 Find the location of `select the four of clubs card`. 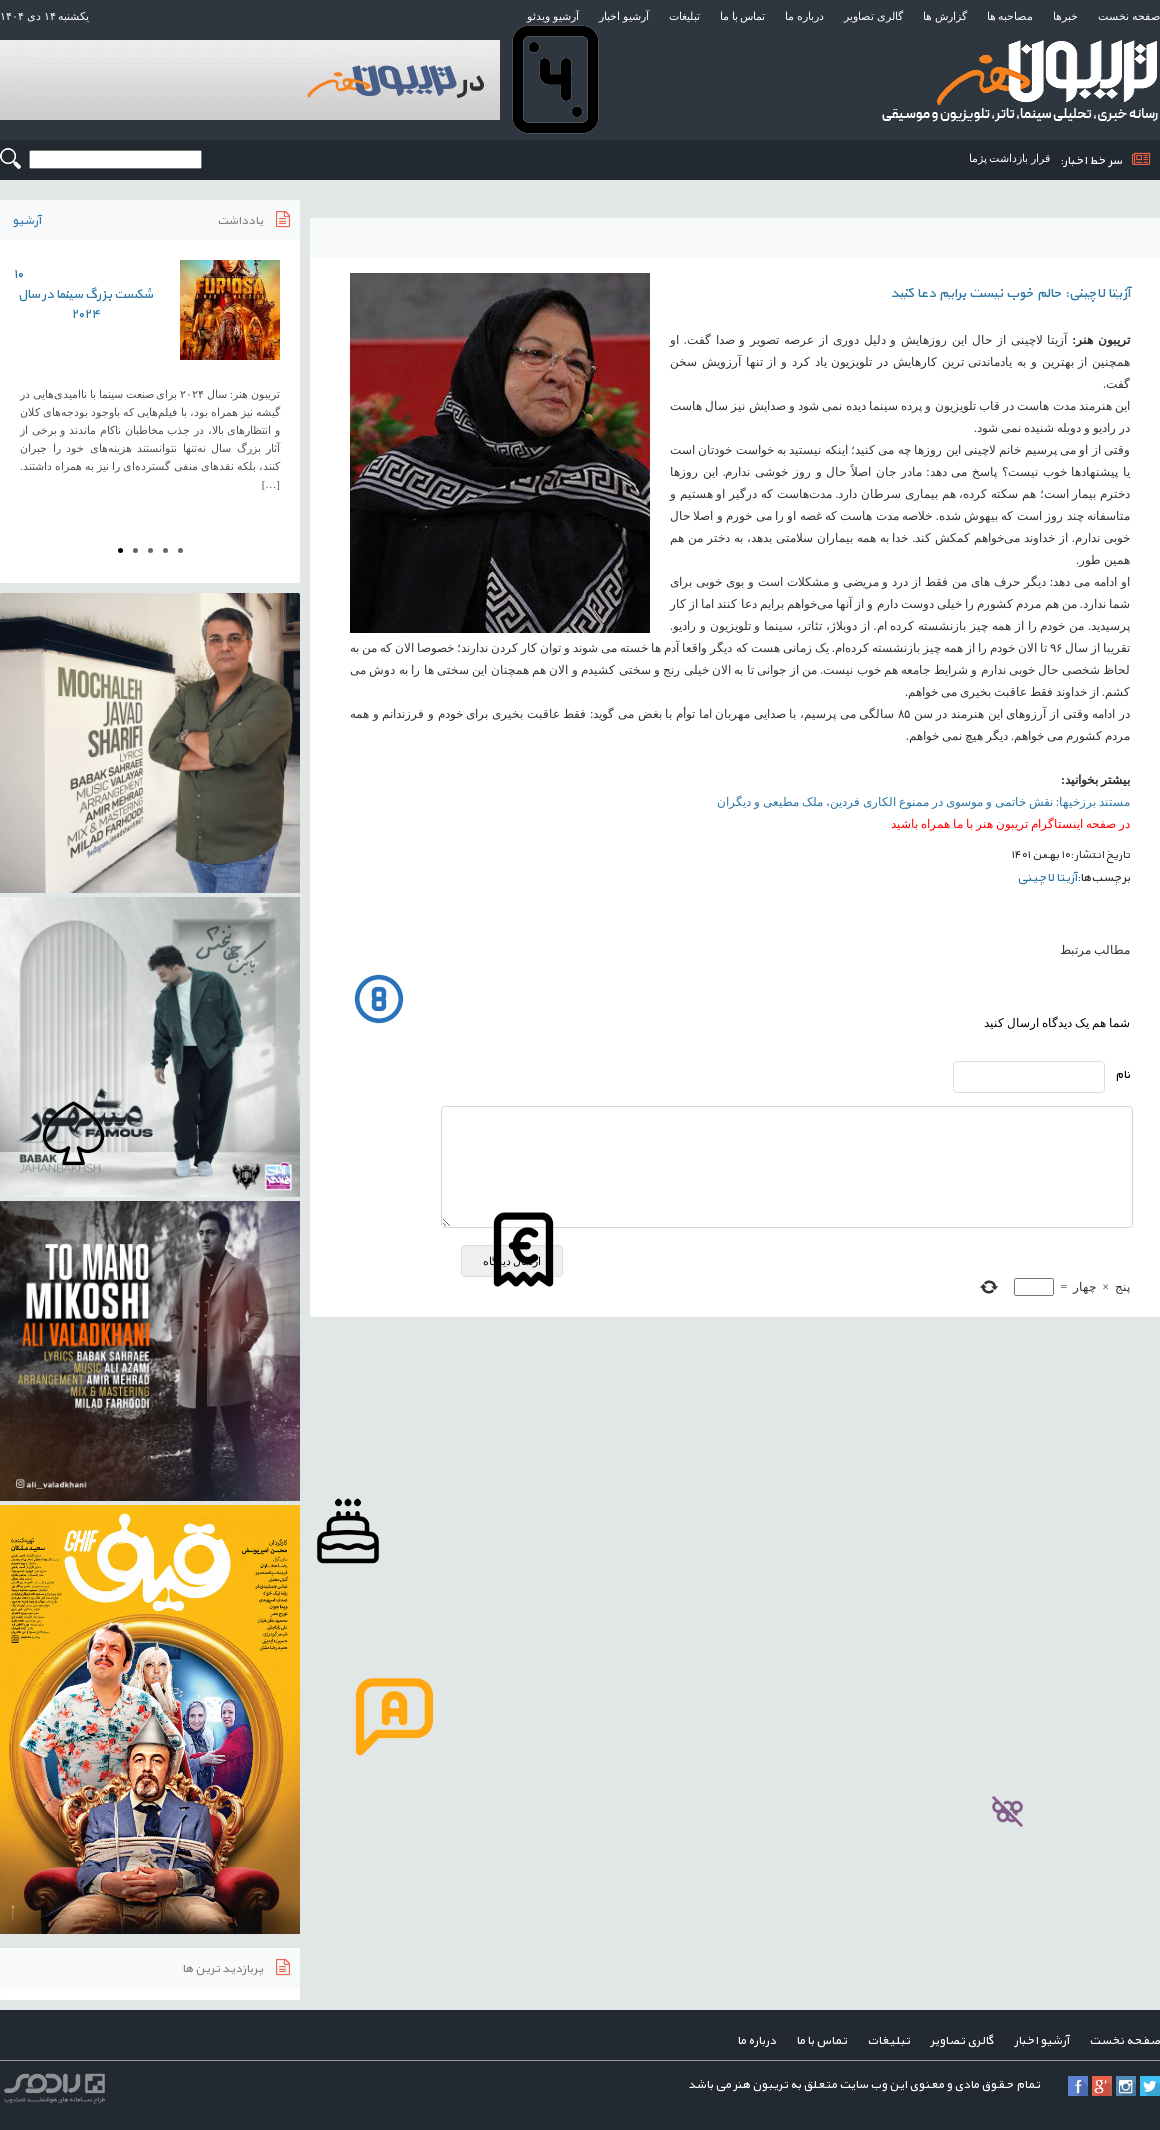

select the four of clubs card is located at coordinates (555, 79).